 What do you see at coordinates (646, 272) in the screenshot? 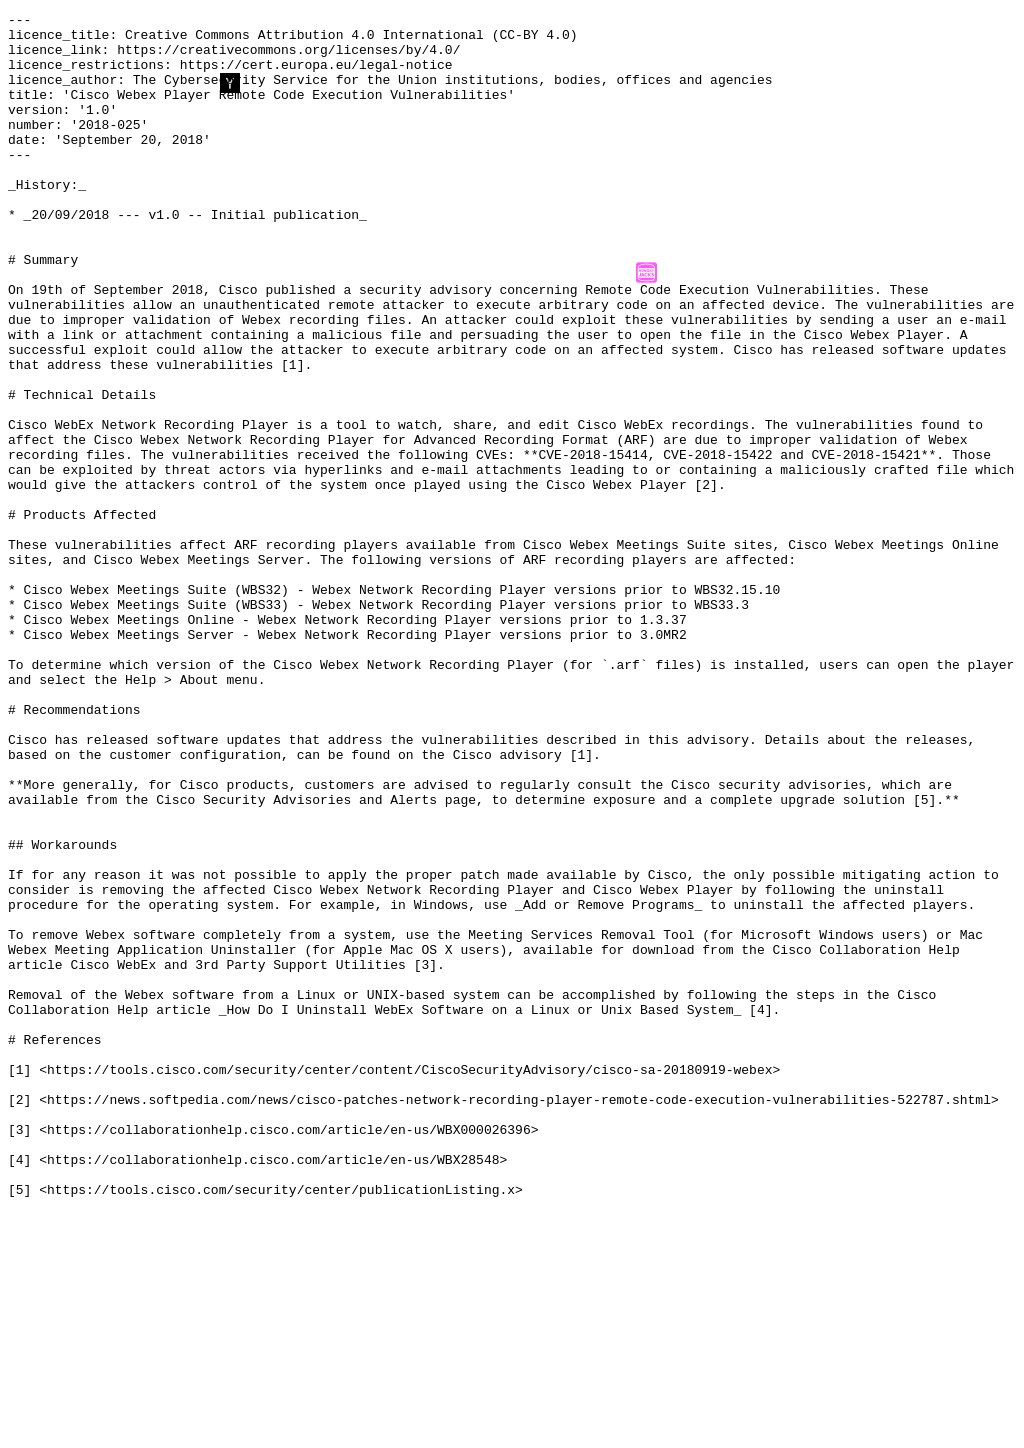
I see `open the Hungry Jack's app` at bounding box center [646, 272].